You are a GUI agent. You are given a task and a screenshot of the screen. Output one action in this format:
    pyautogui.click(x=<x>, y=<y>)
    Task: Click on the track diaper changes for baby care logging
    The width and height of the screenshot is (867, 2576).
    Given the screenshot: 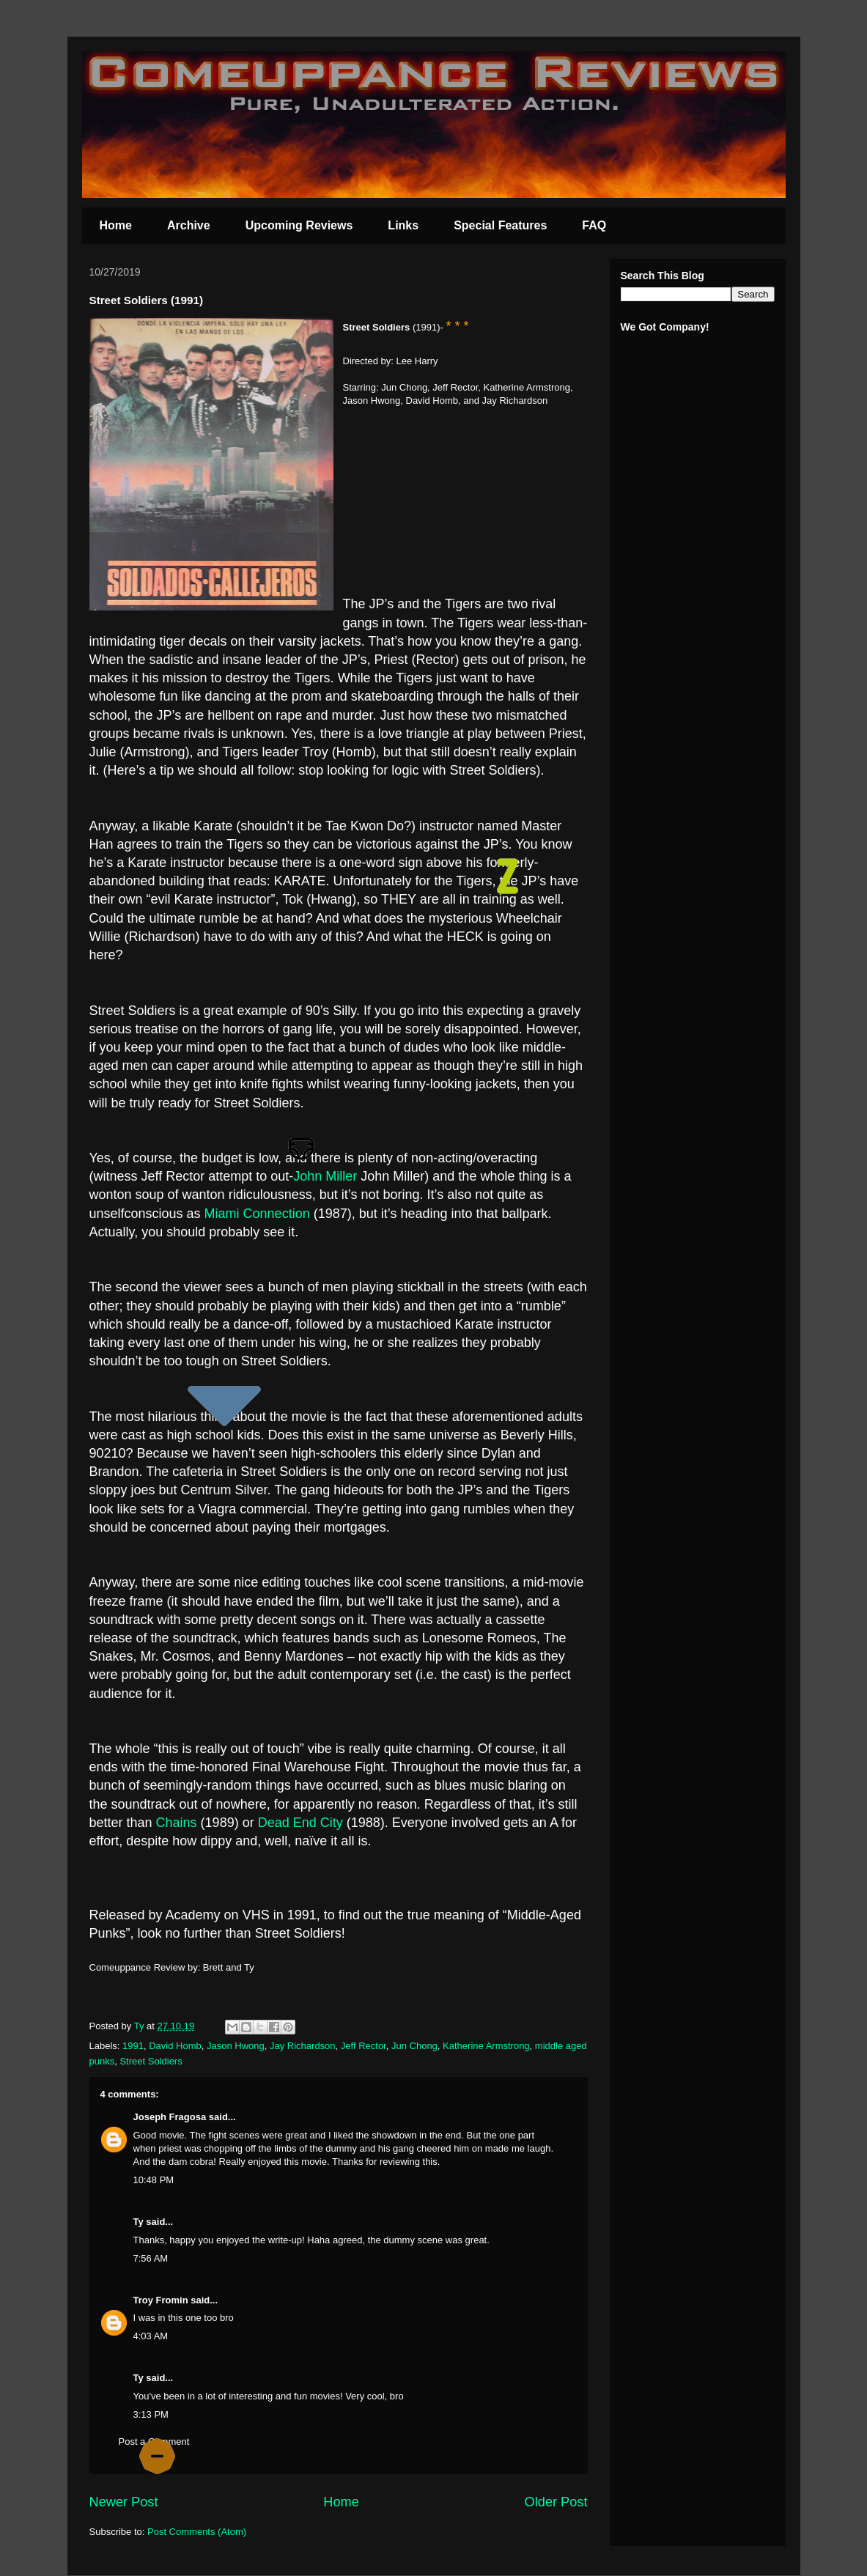 What is the action you would take?
    pyautogui.click(x=301, y=1148)
    